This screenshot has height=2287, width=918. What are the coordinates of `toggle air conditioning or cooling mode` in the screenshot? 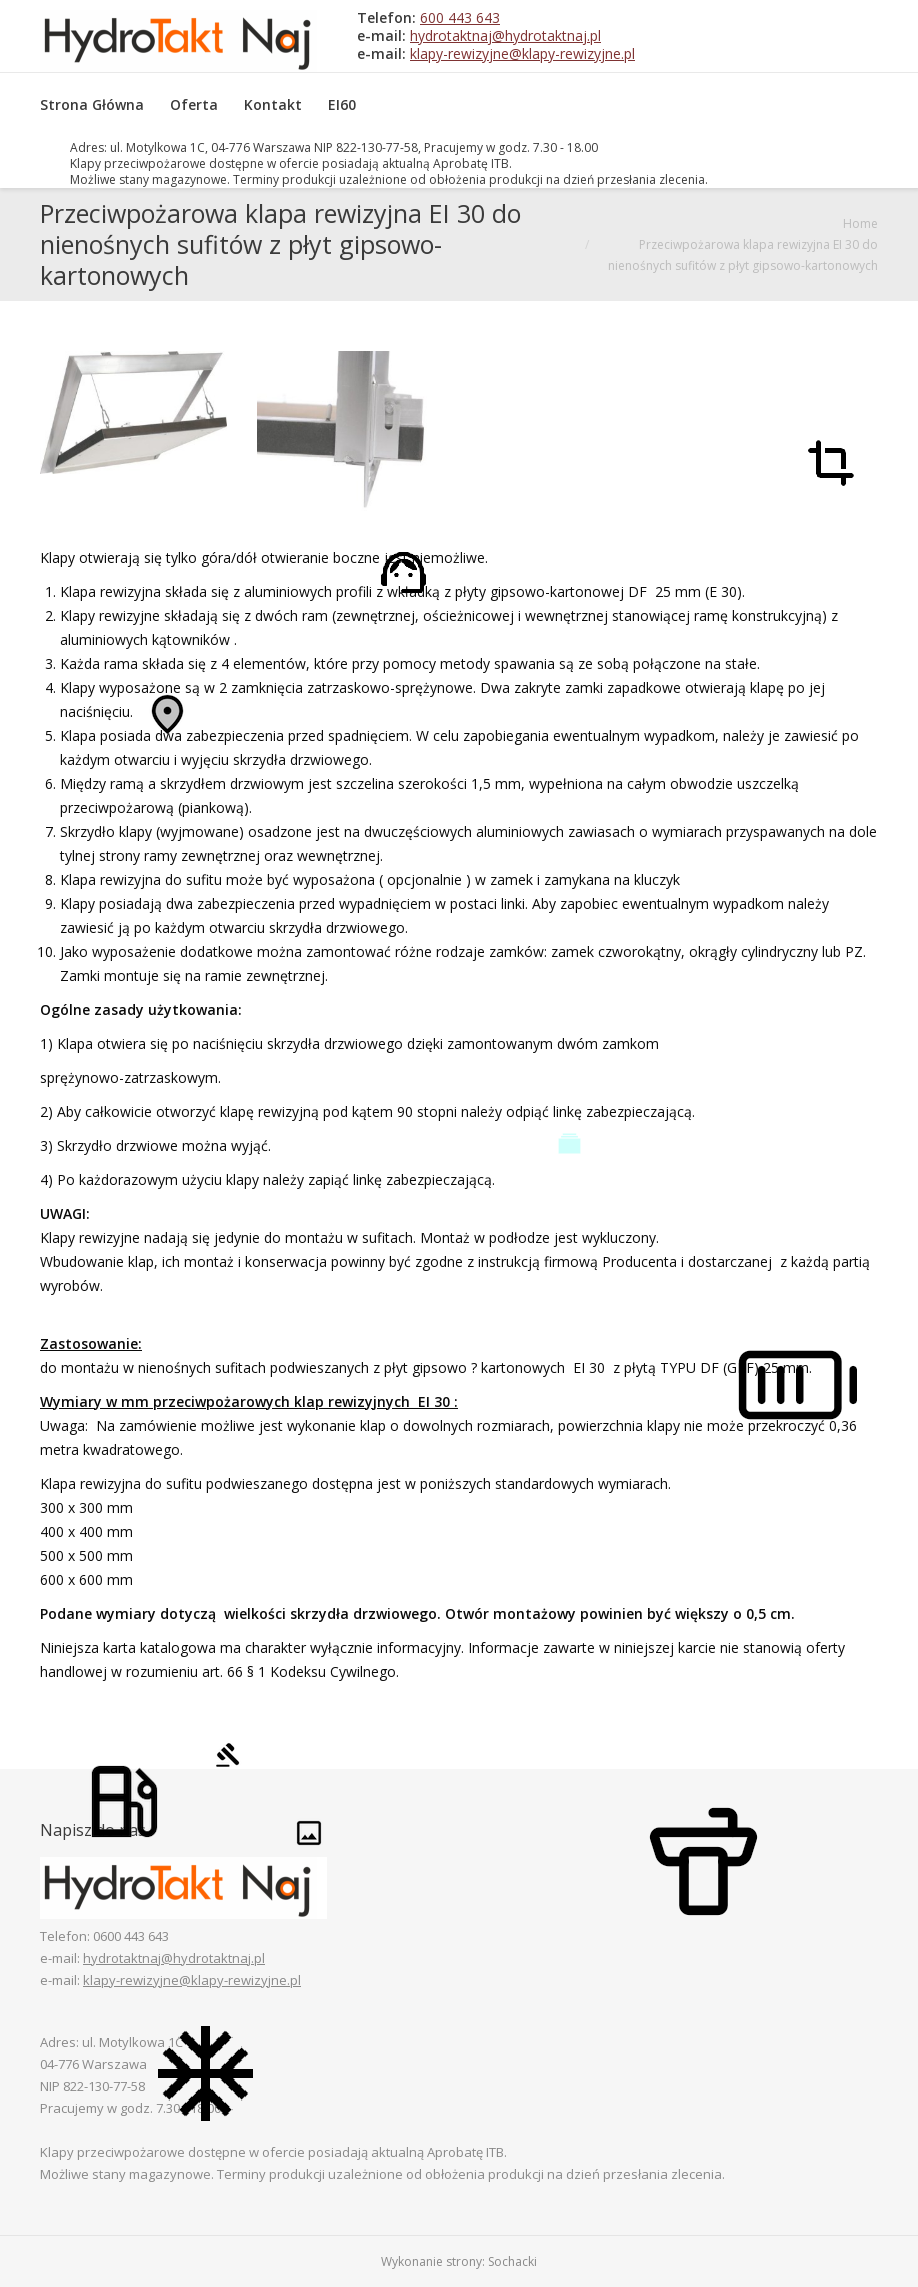 It's located at (205, 2073).